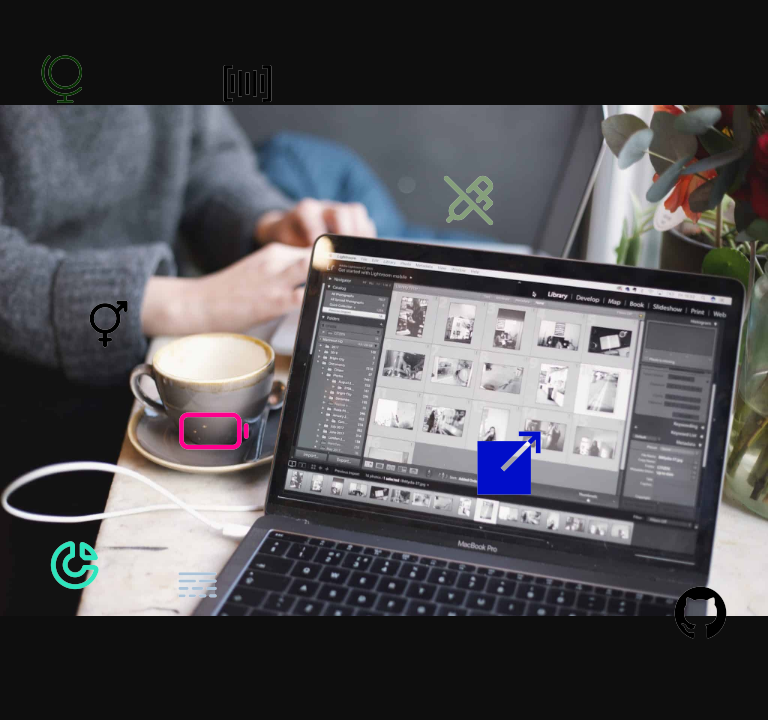 This screenshot has width=768, height=720. What do you see at coordinates (63, 77) in the screenshot?
I see `access global or international settings` at bounding box center [63, 77].